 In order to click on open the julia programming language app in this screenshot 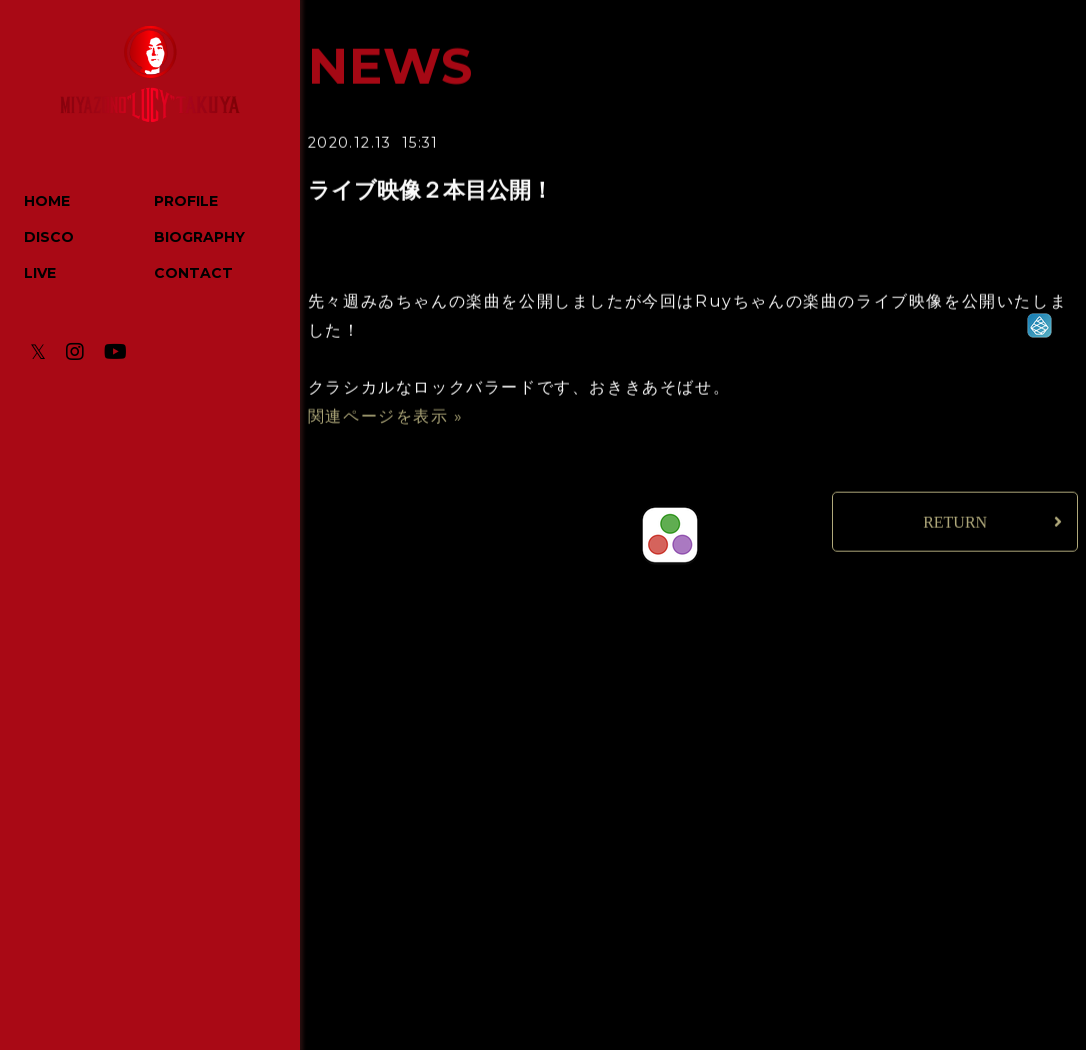, I will do `click(670, 535)`.